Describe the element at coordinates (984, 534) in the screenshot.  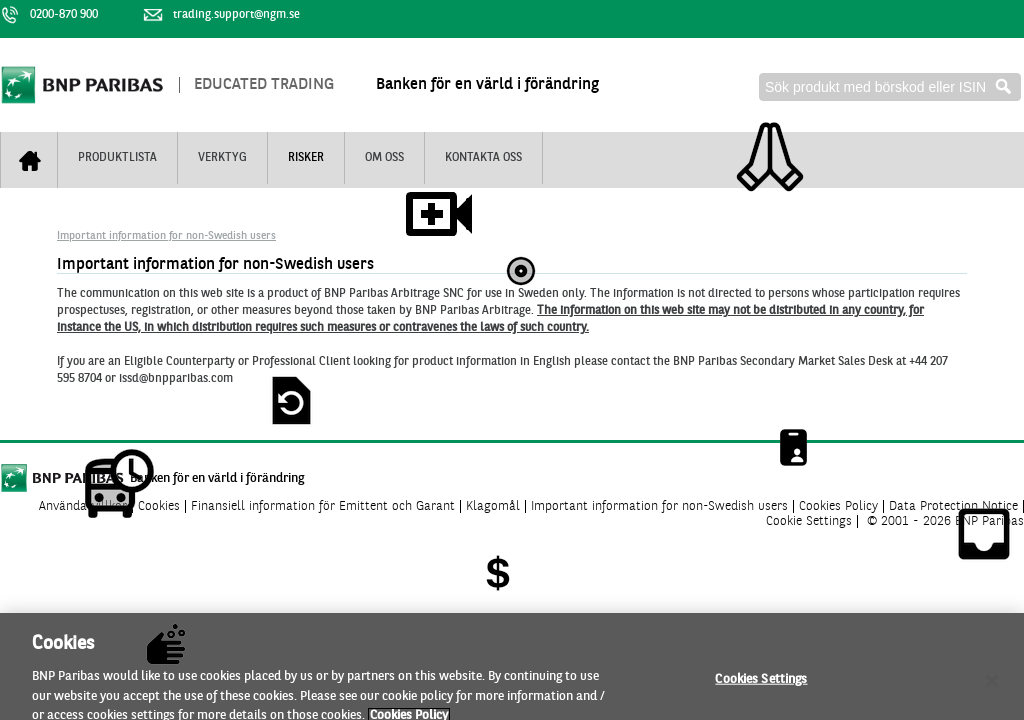
I see `access your inbox` at that location.